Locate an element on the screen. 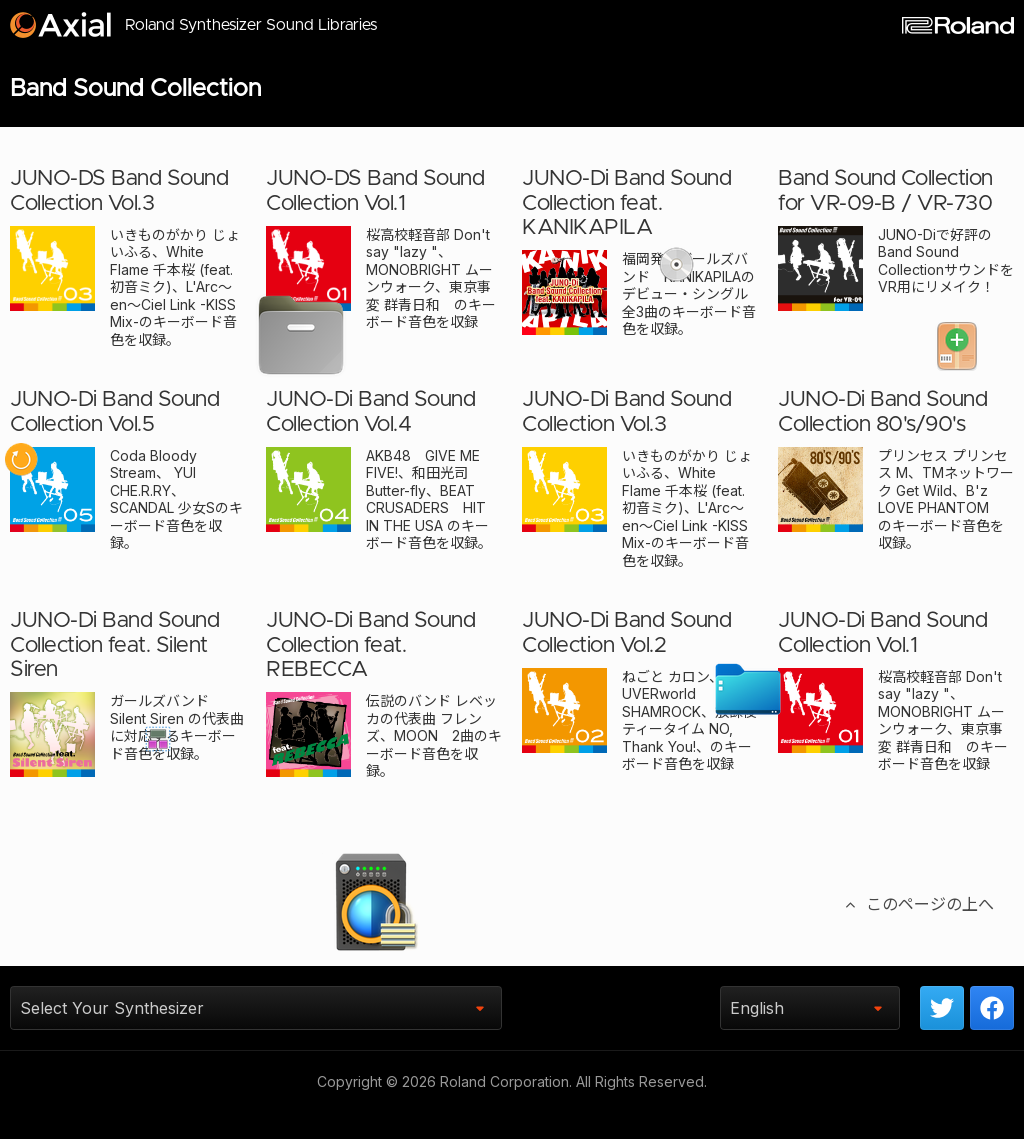 The width and height of the screenshot is (1024, 1139). add a new software package is located at coordinates (957, 346).